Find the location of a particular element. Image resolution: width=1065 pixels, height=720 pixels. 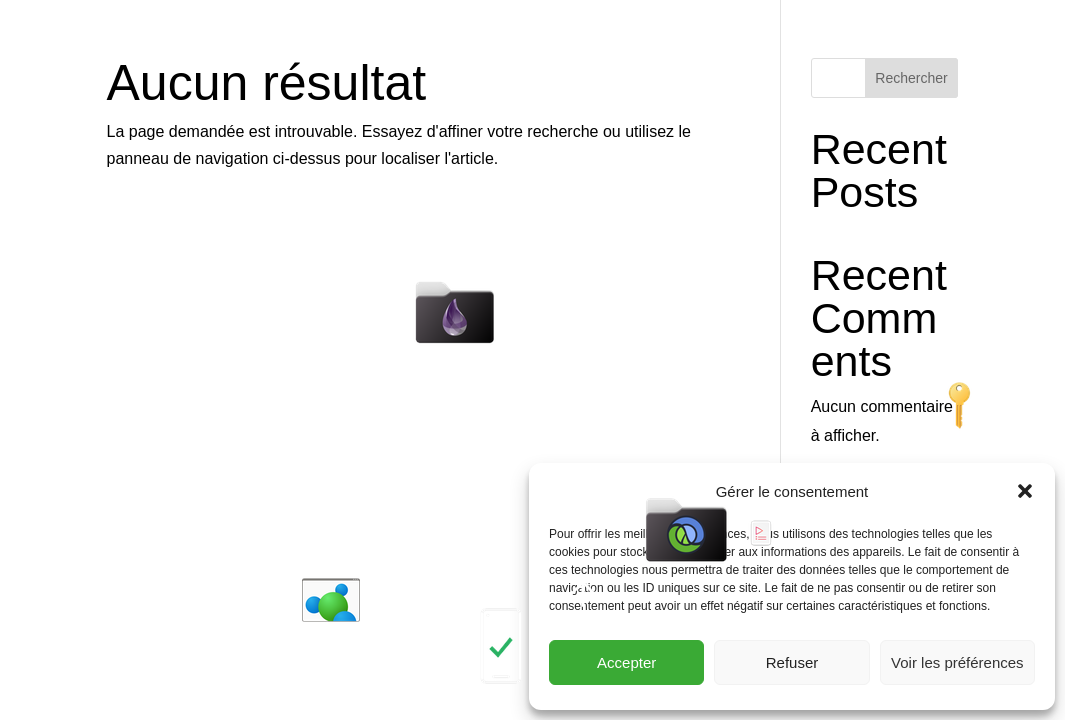

indicates file or folder syncing to cloud is located at coordinates (583, 594).